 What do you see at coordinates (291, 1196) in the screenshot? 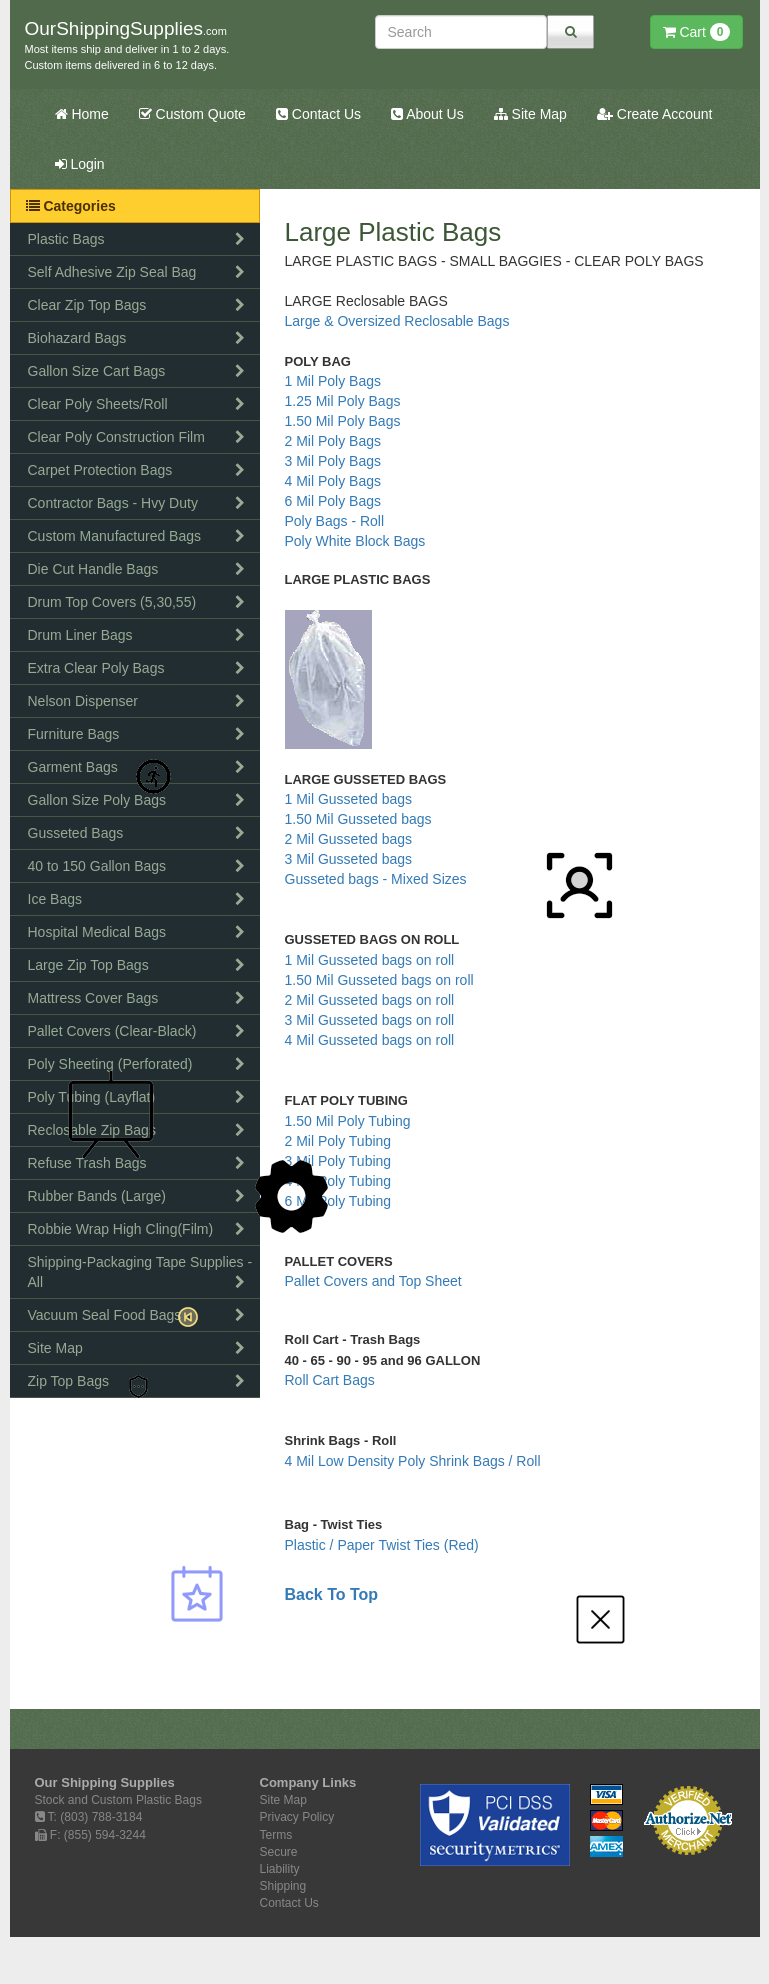
I see `open settings` at bounding box center [291, 1196].